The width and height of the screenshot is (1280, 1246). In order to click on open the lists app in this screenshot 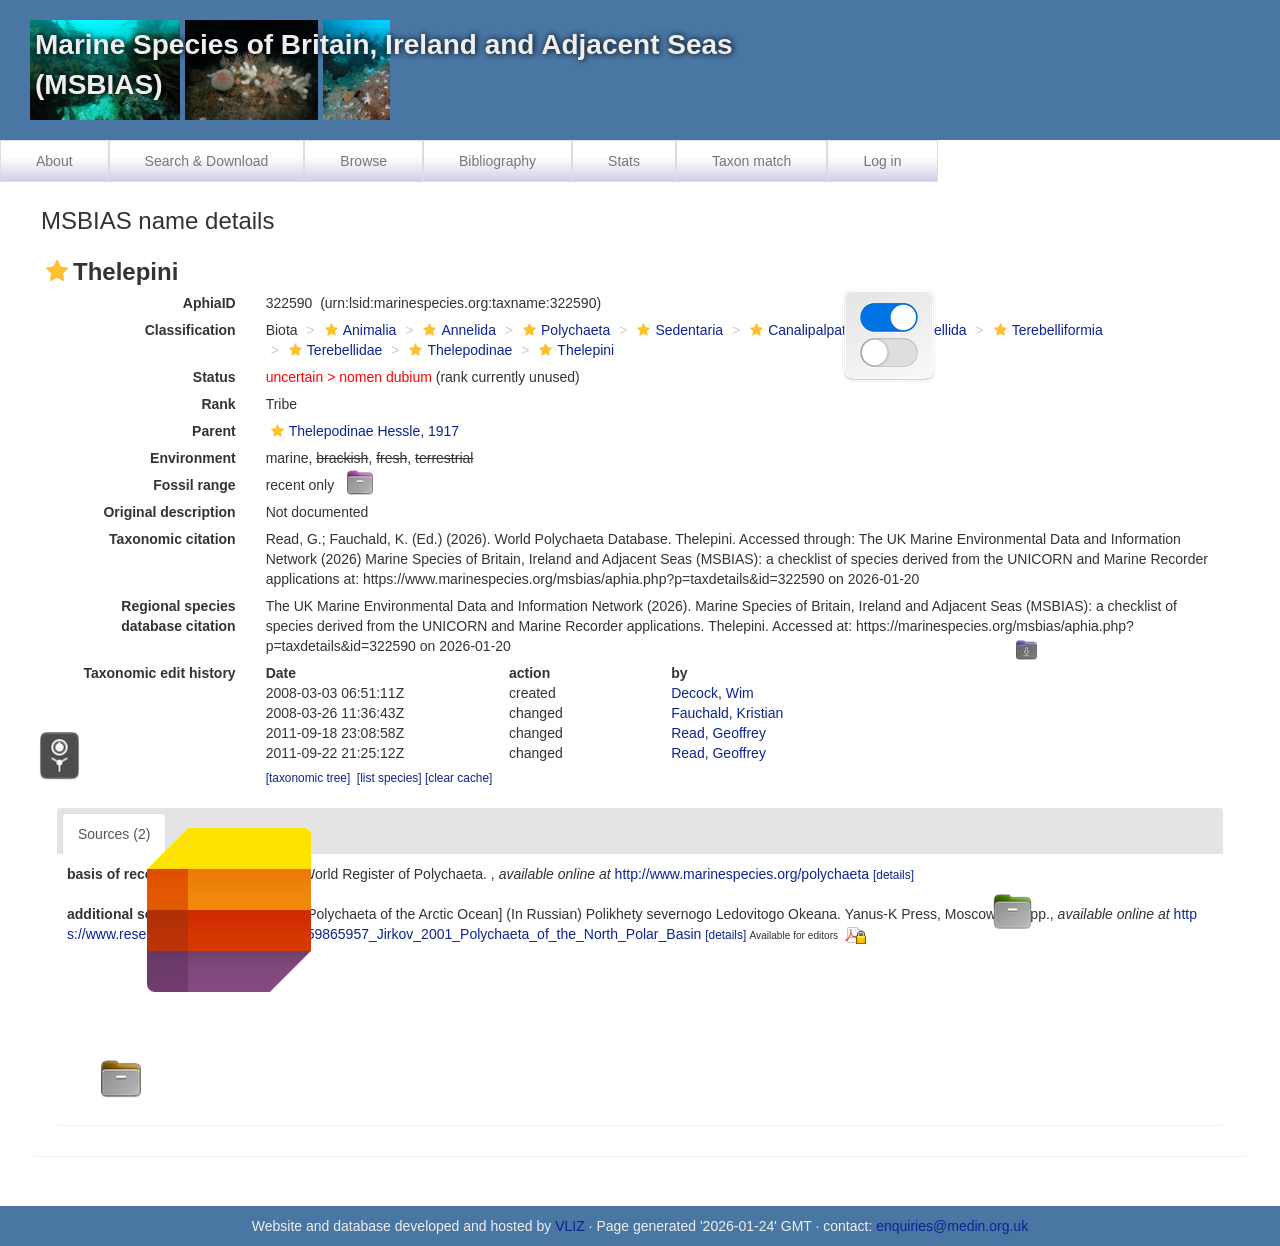, I will do `click(229, 910)`.